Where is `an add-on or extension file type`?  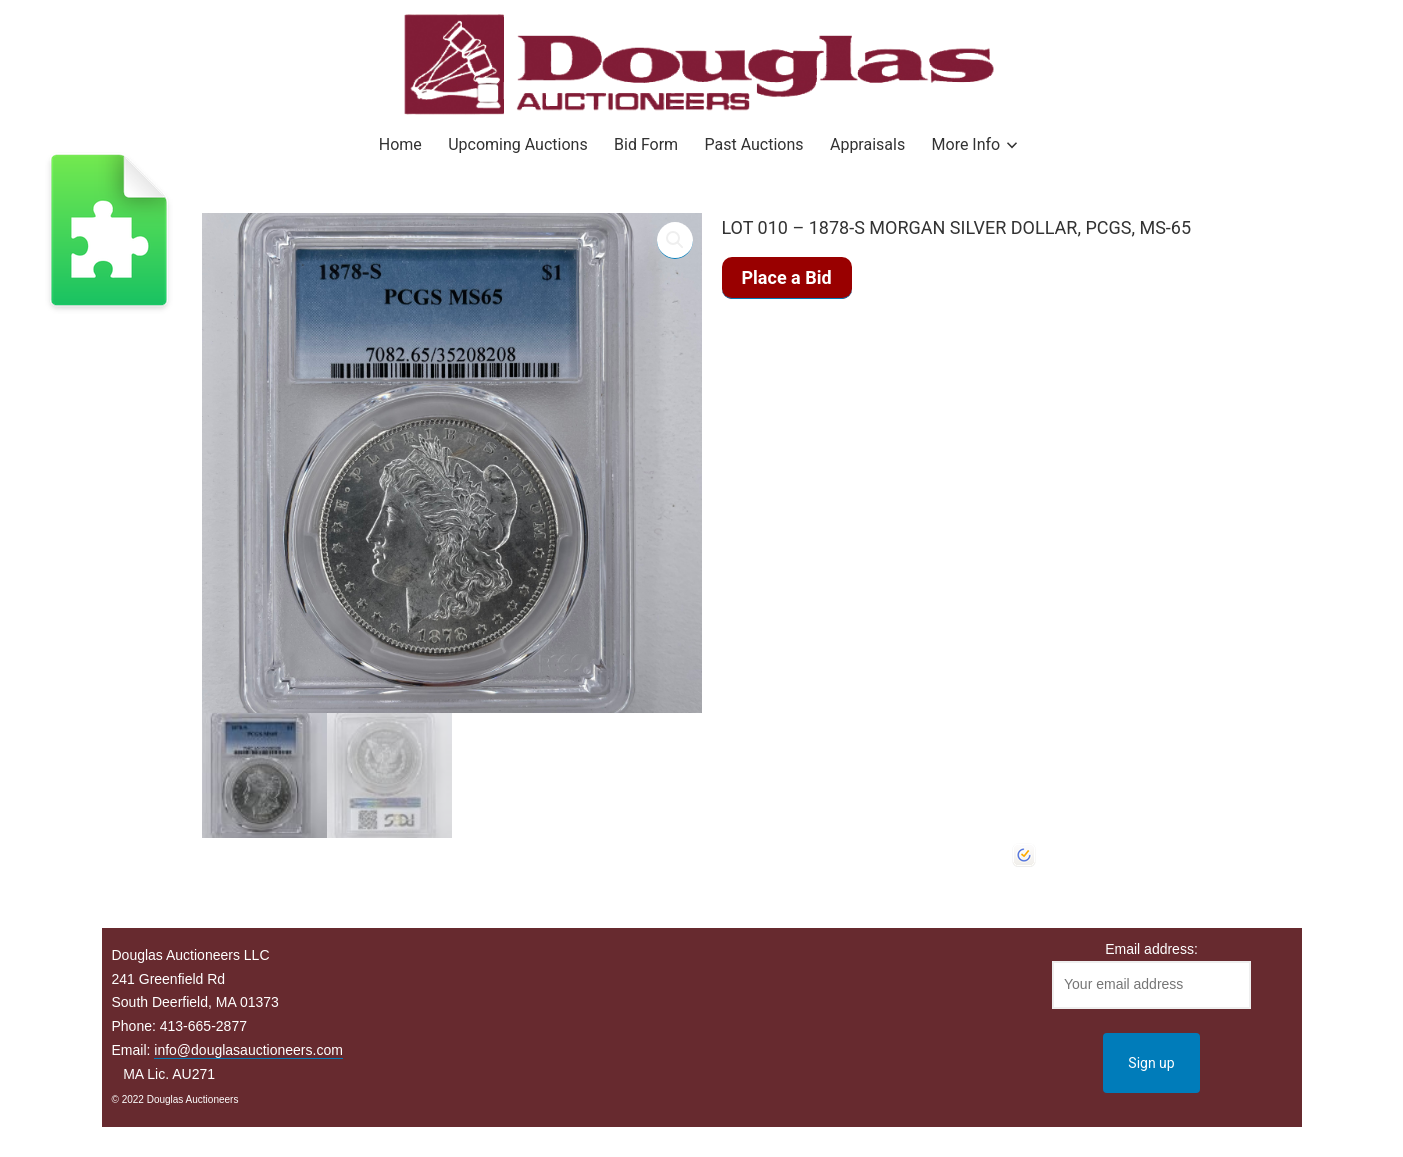 an add-on or extension file type is located at coordinates (109, 233).